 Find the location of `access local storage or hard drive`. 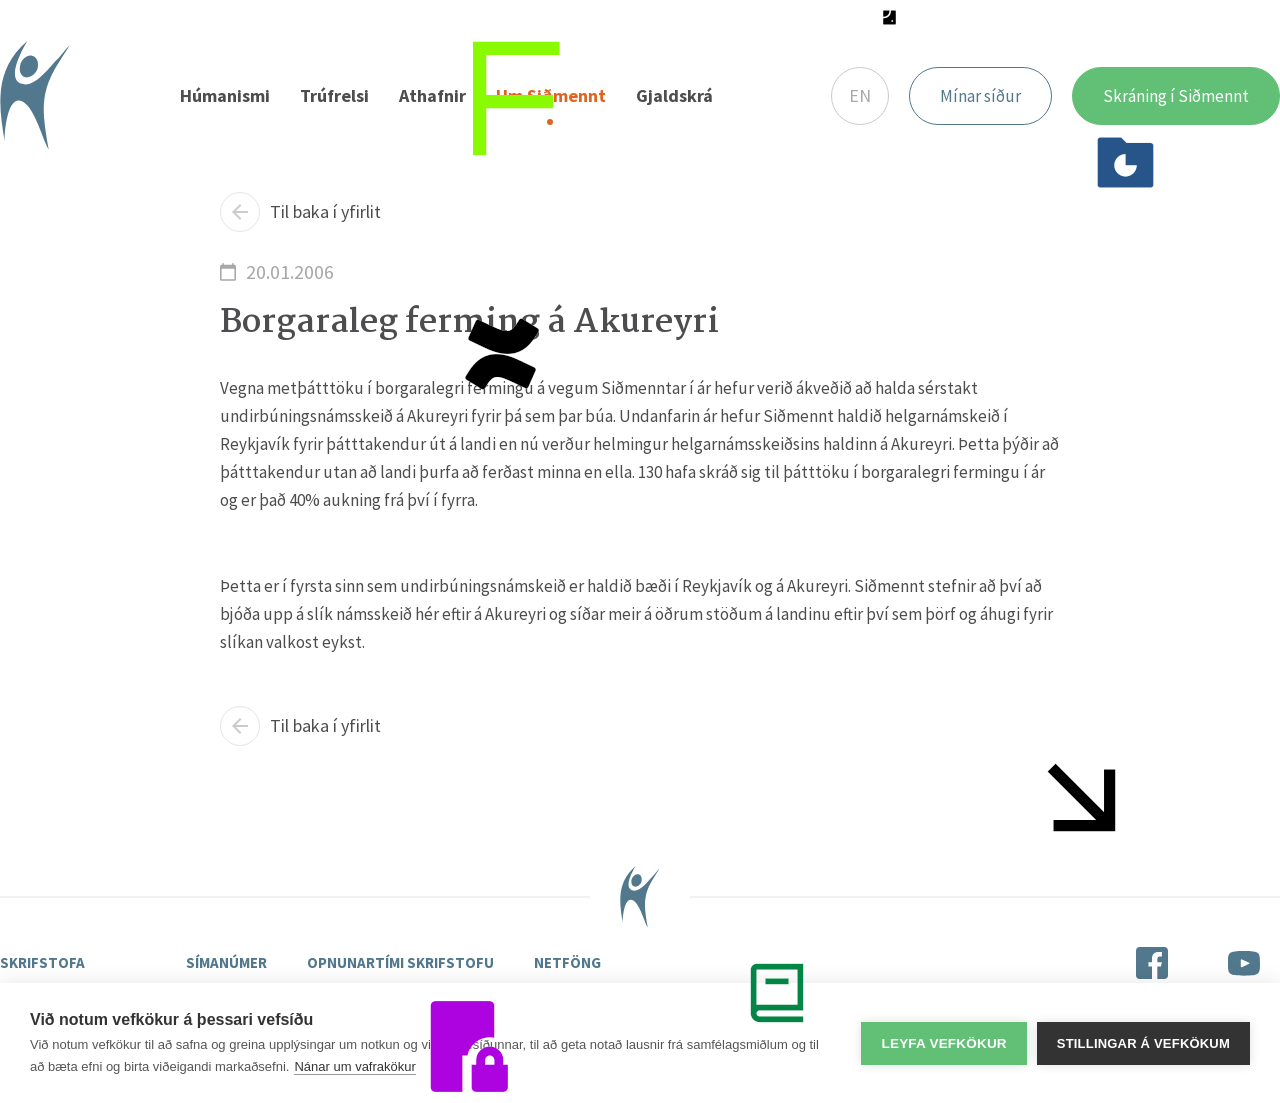

access local storage or hard drive is located at coordinates (889, 17).